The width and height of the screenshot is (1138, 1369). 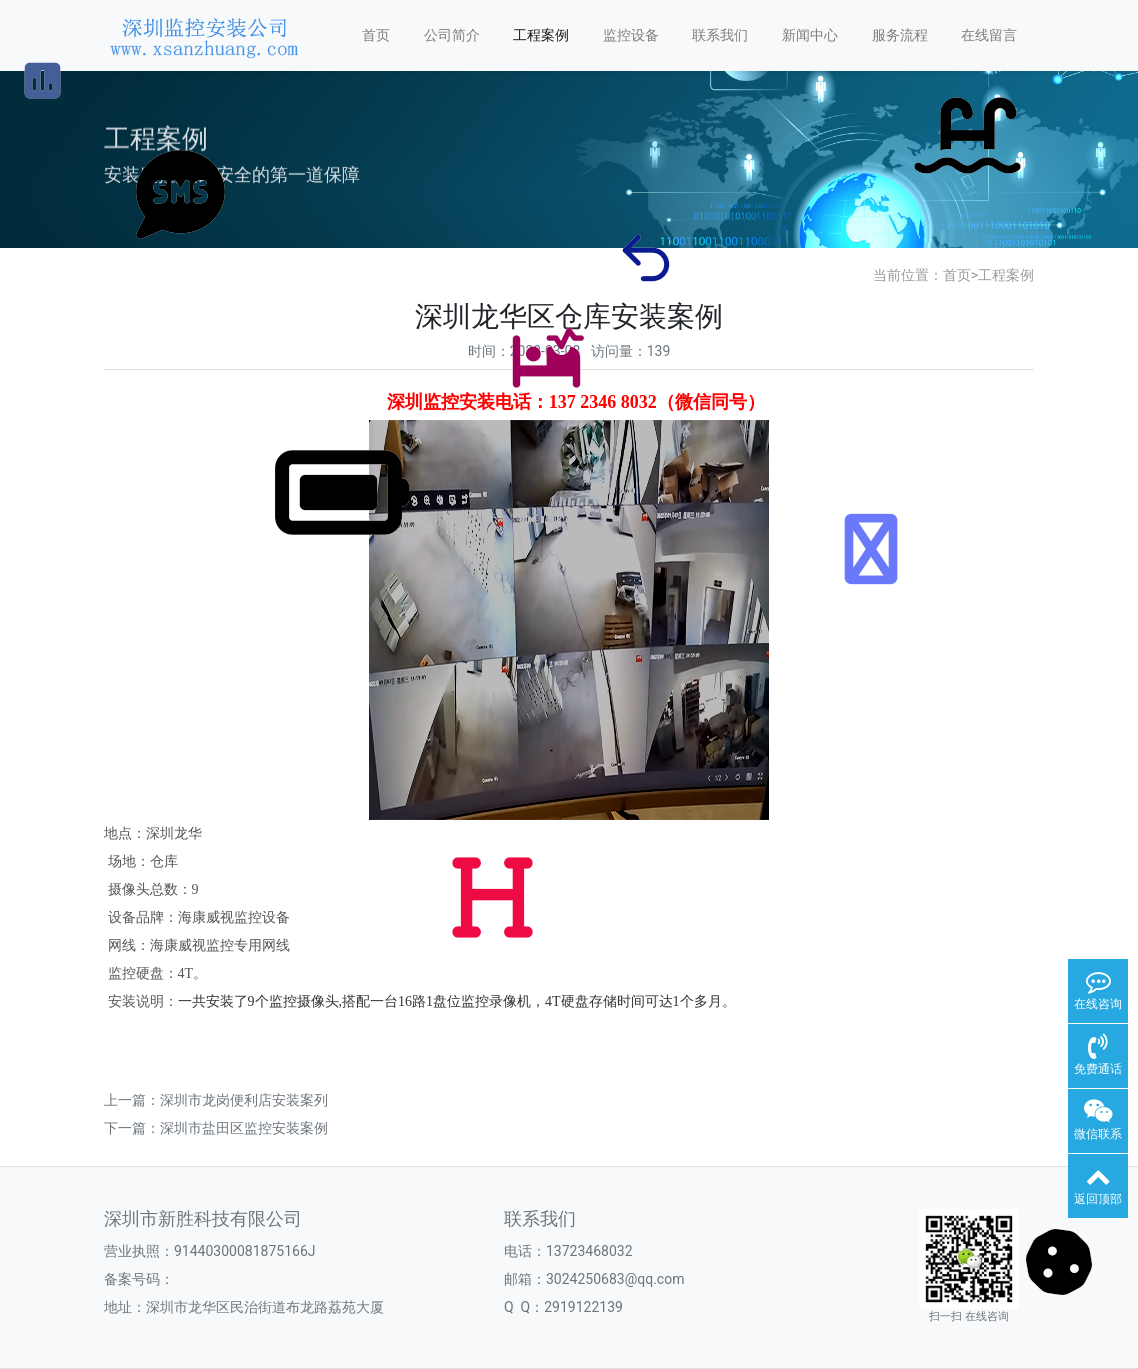 I want to click on send an SMS text message, so click(x=180, y=194).